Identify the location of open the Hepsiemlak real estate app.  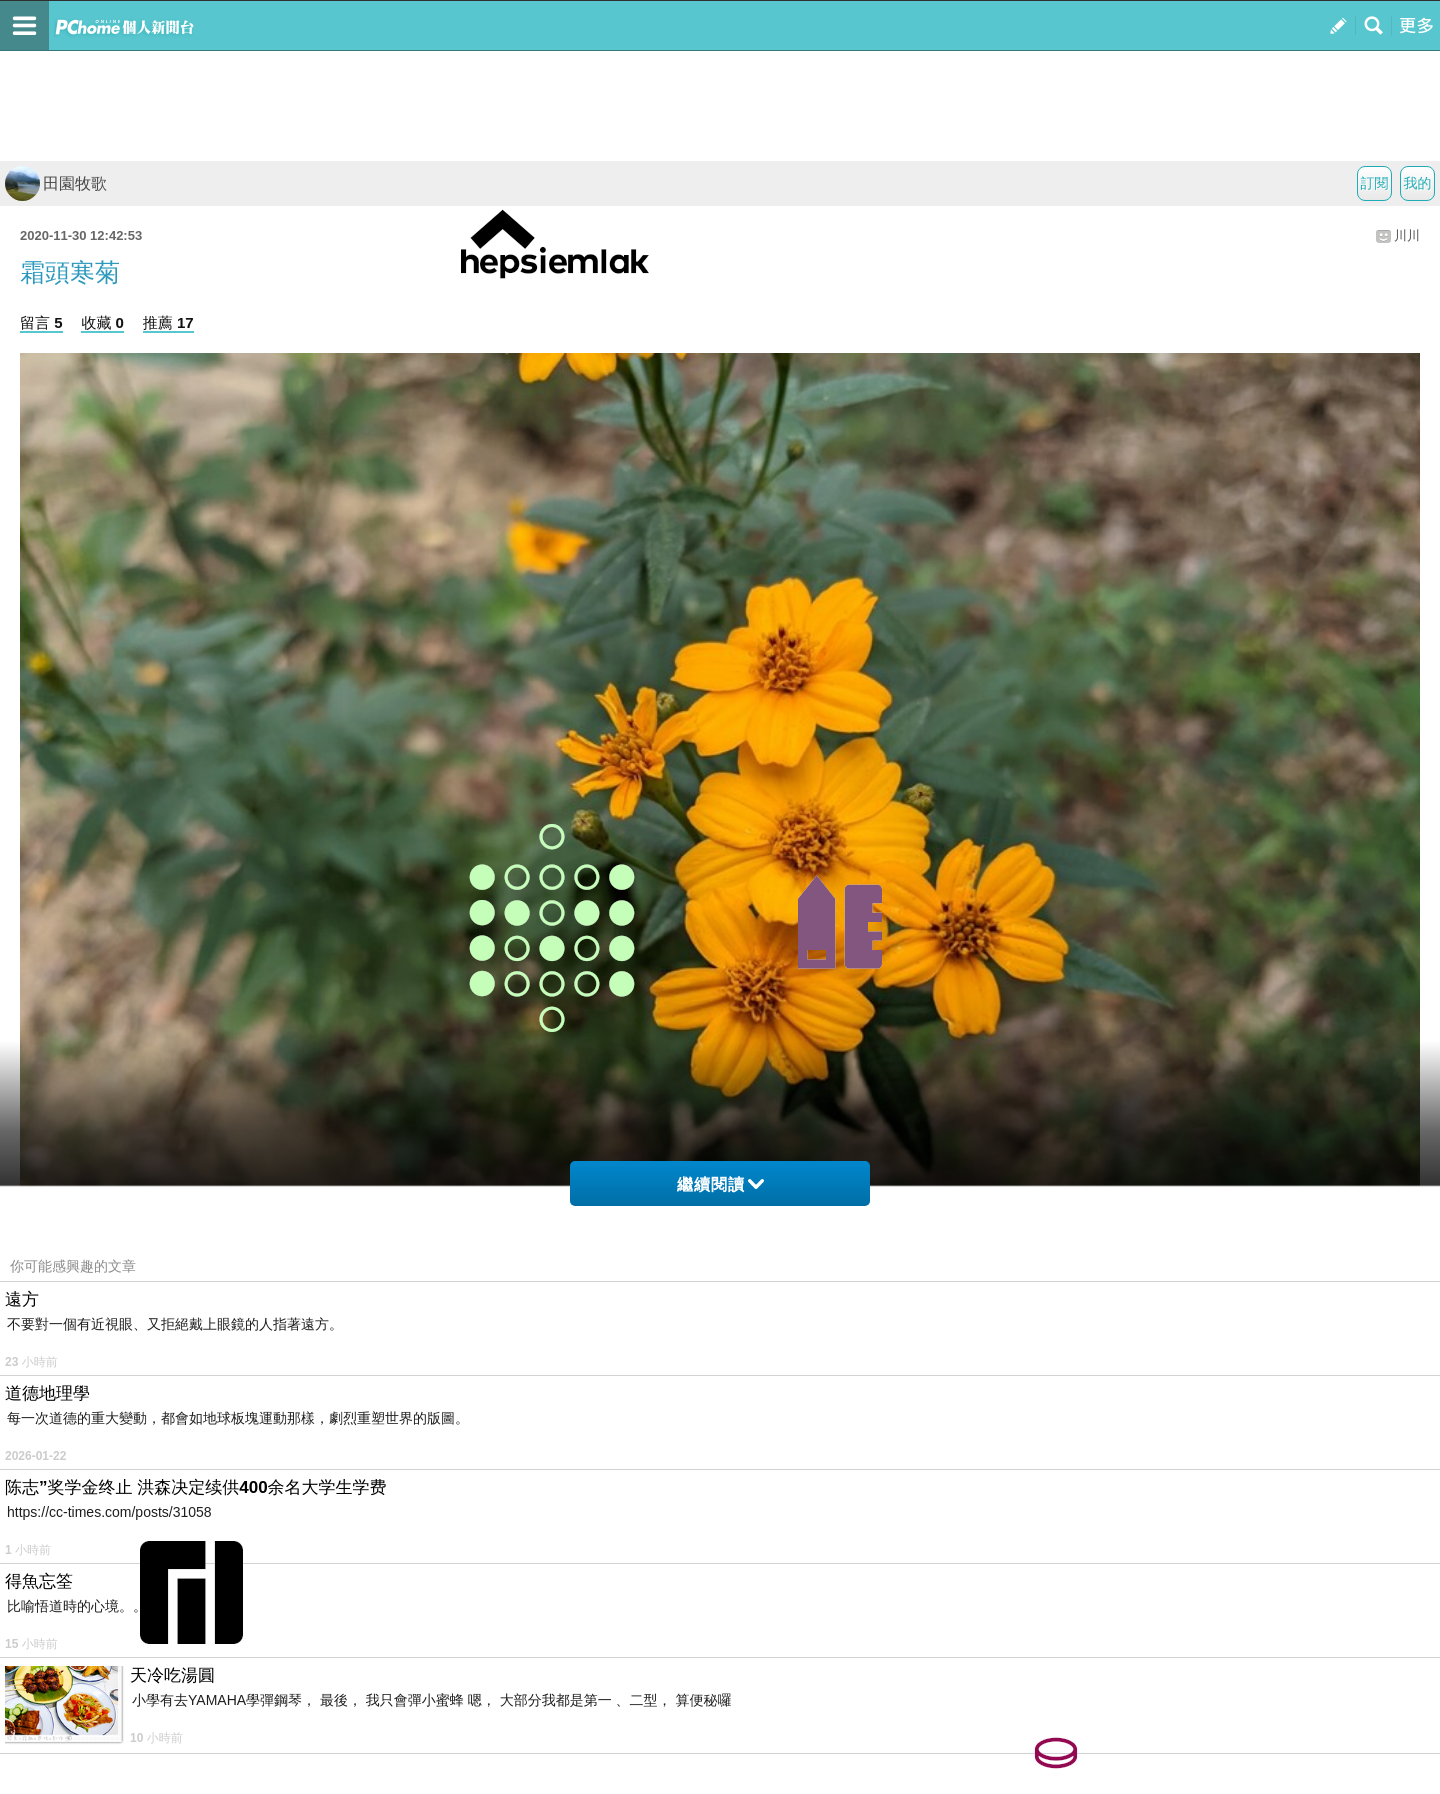
(555, 244).